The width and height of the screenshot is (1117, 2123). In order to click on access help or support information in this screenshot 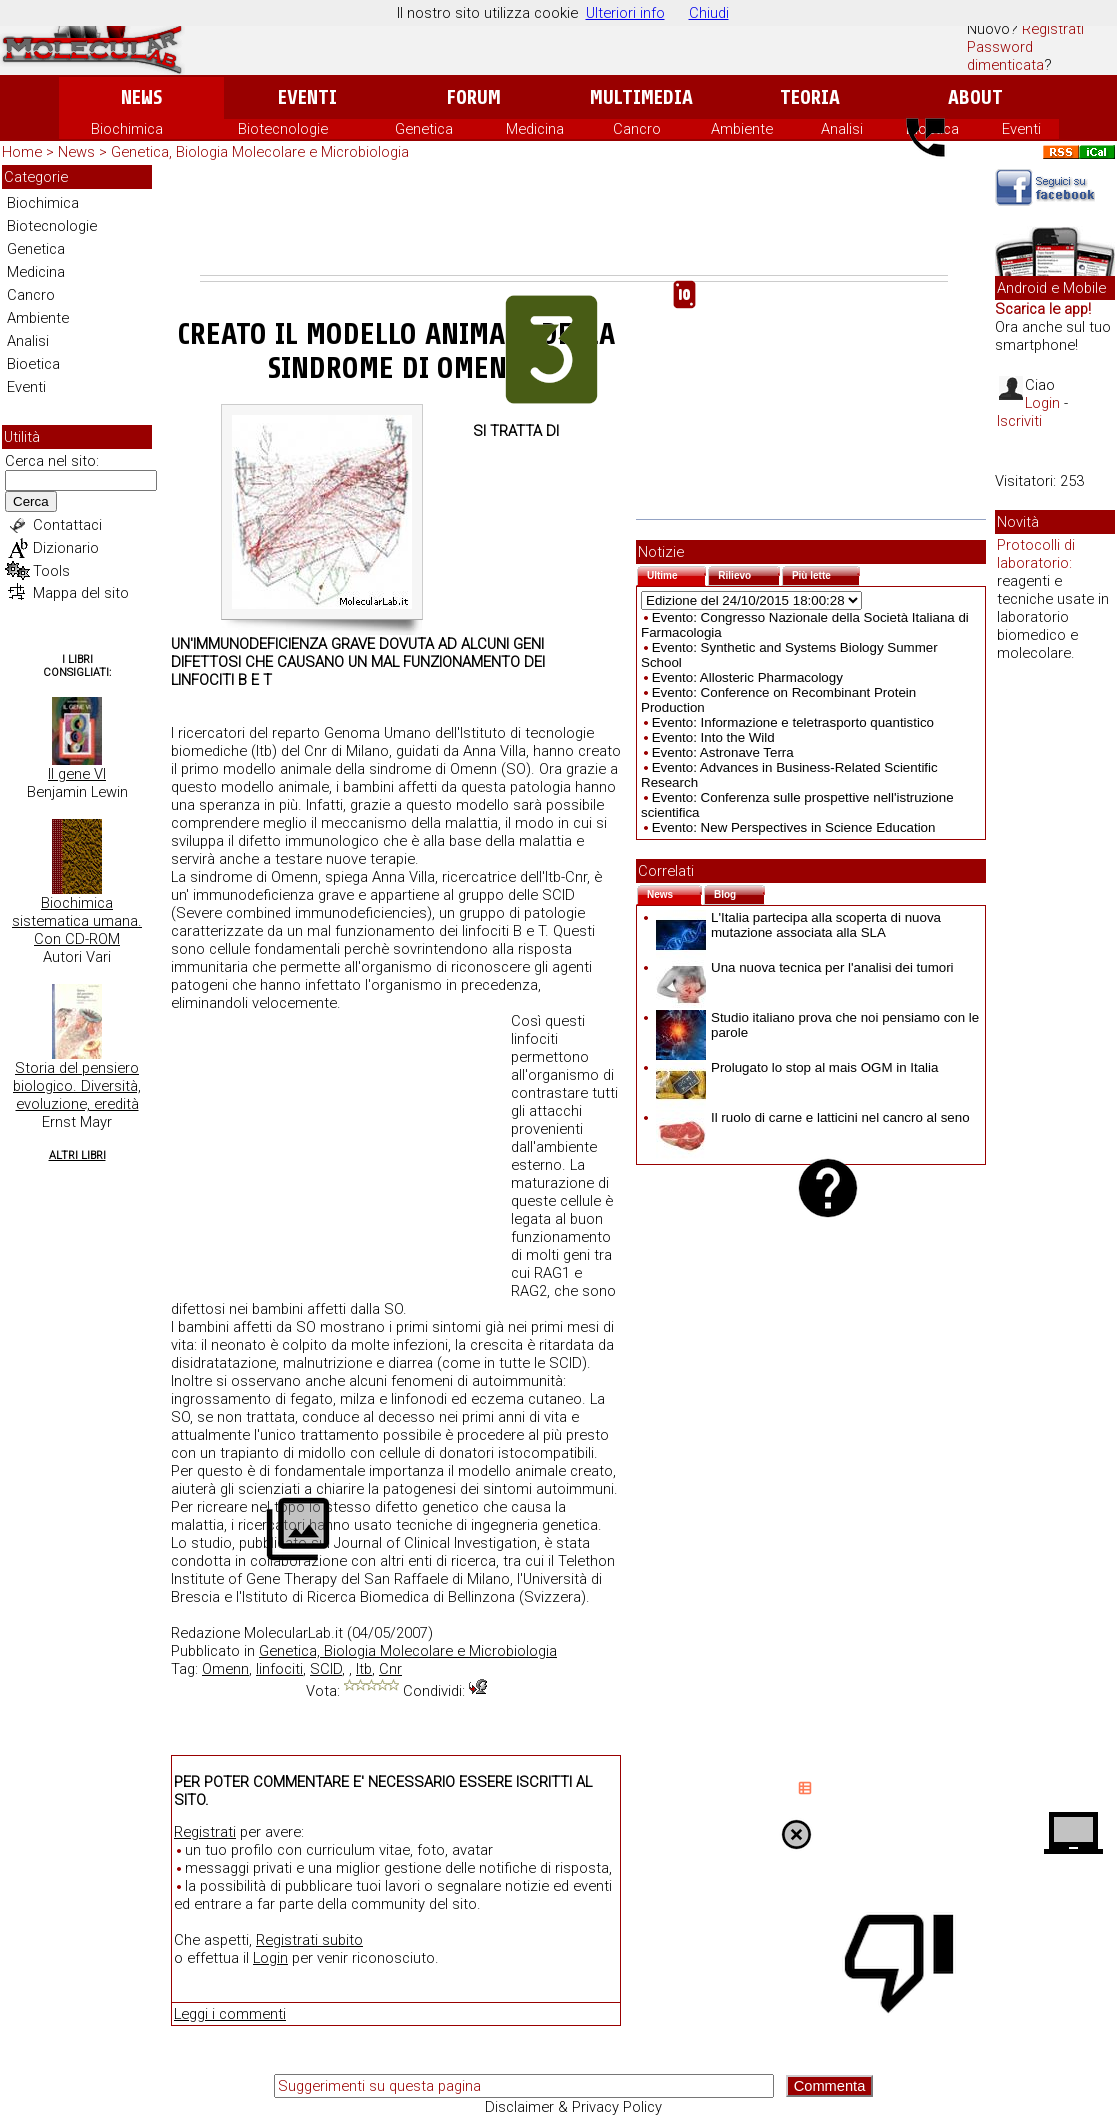, I will do `click(828, 1188)`.